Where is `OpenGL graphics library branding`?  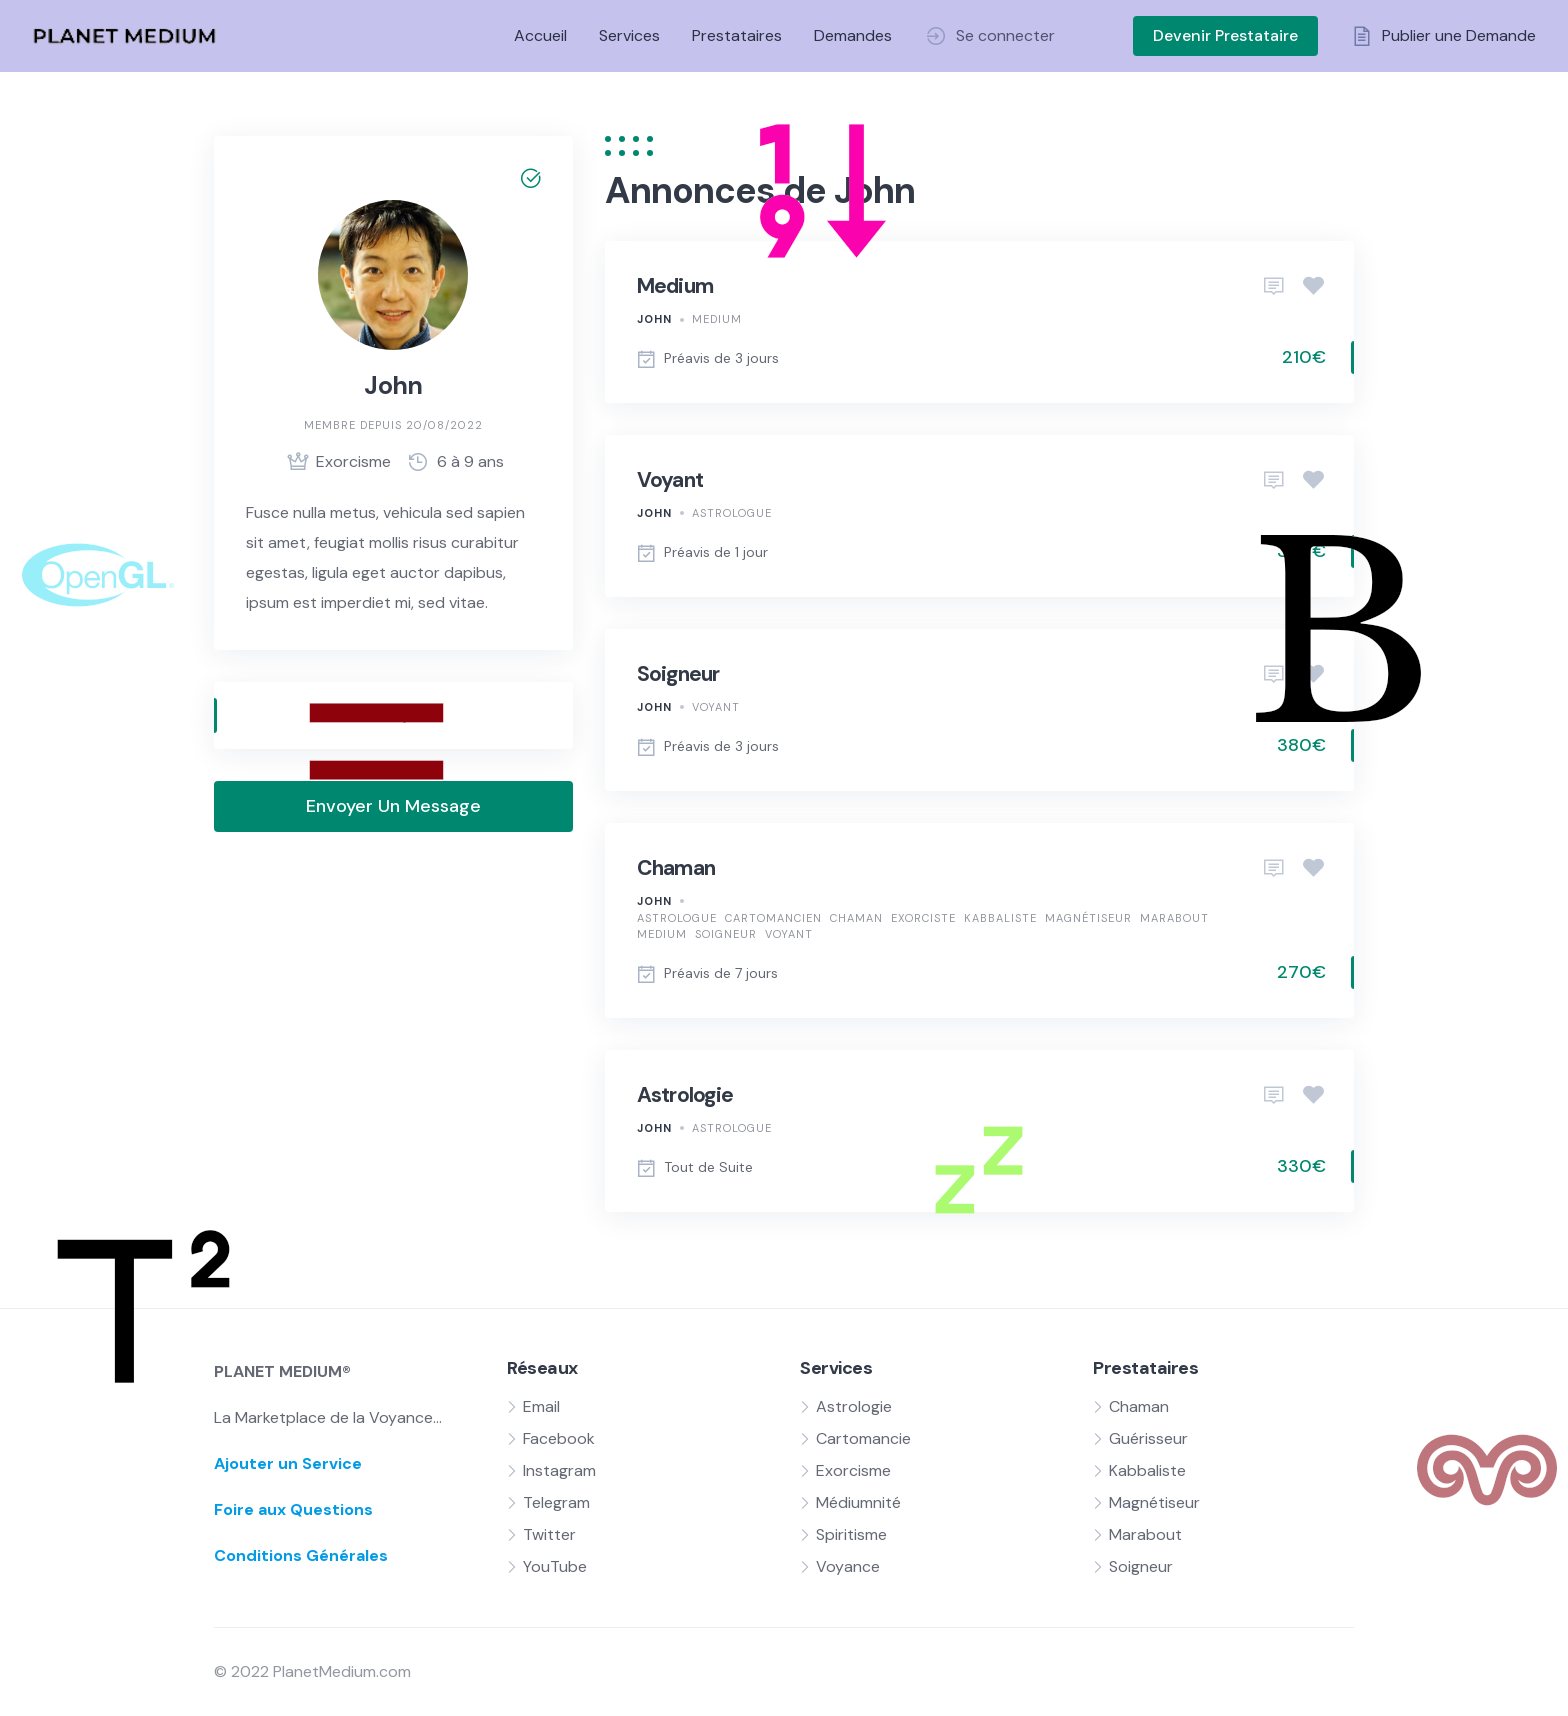 OpenGL graphics library branding is located at coordinates (98, 575).